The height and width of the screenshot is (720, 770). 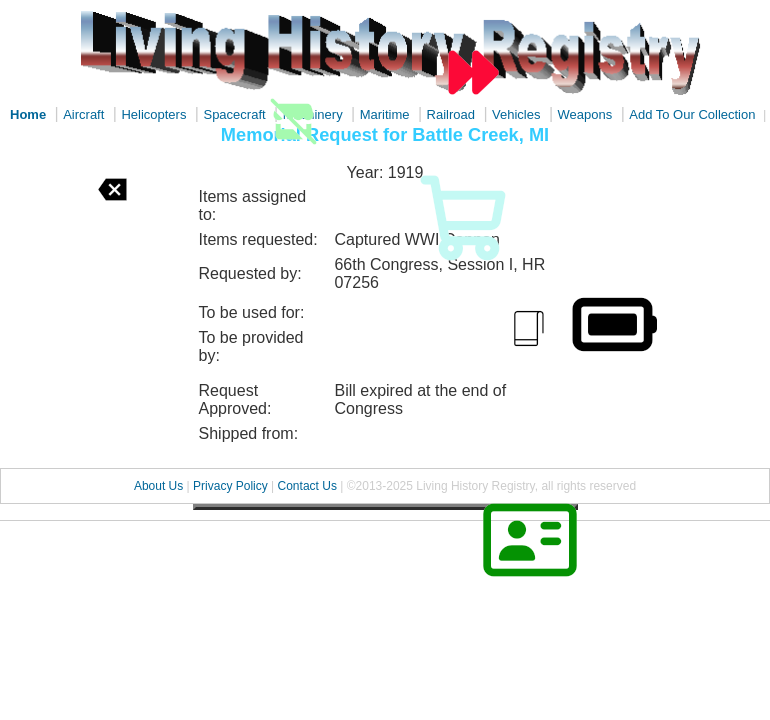 I want to click on delete the previous character, so click(x=113, y=189).